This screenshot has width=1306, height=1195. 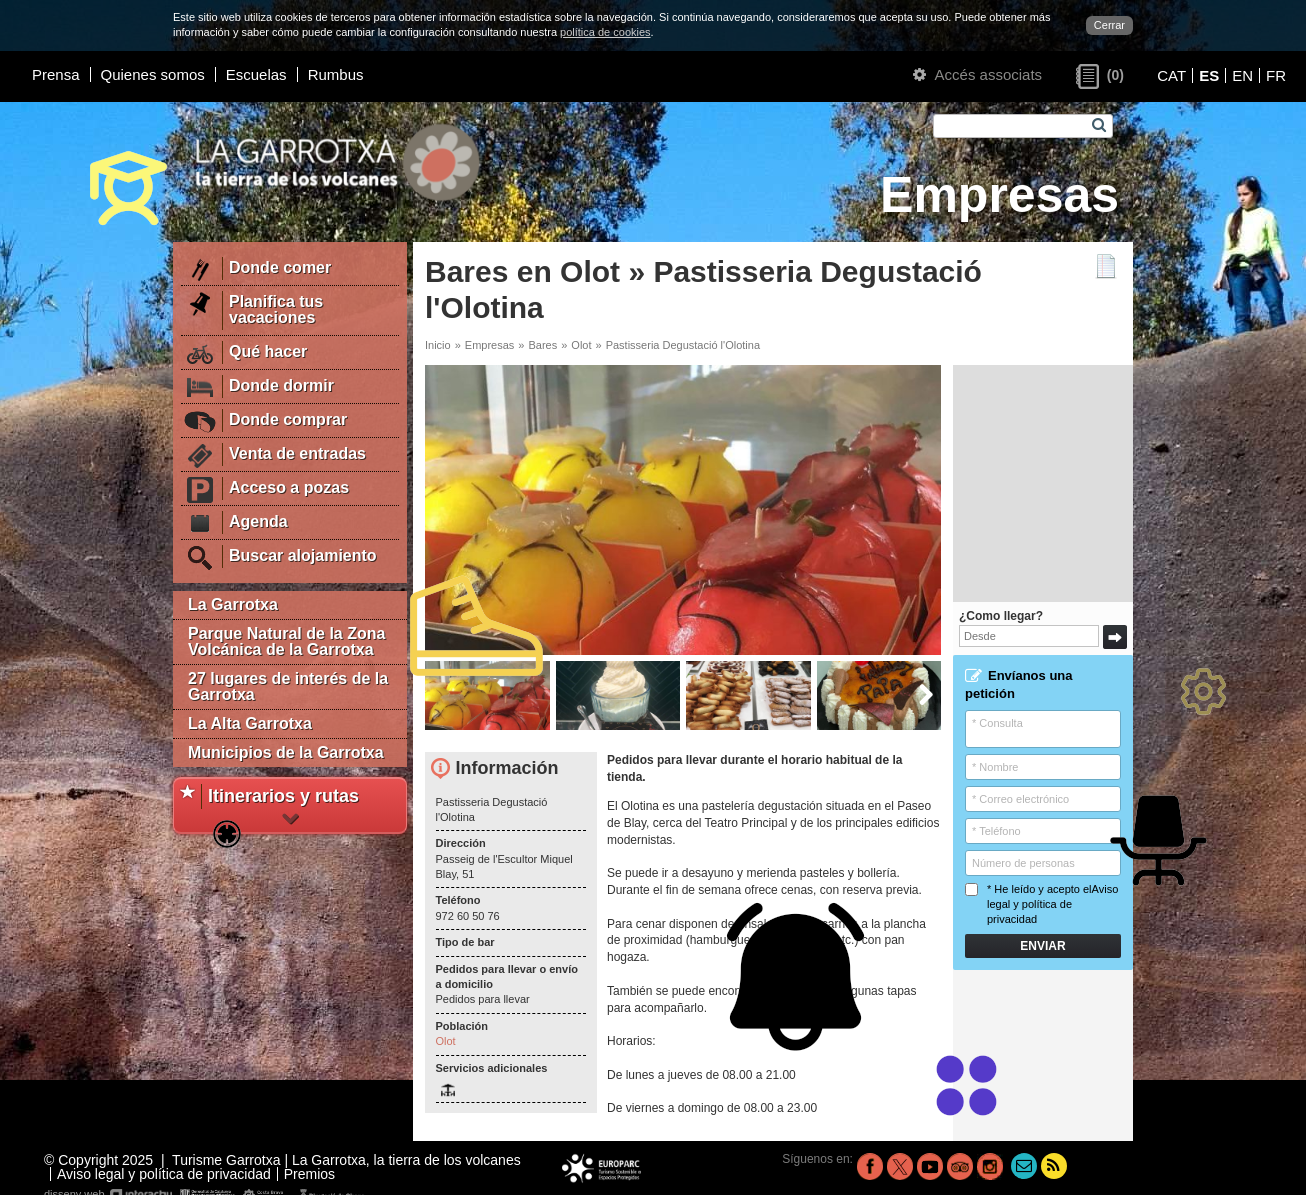 I want to click on access settings or preferences, so click(x=1203, y=691).